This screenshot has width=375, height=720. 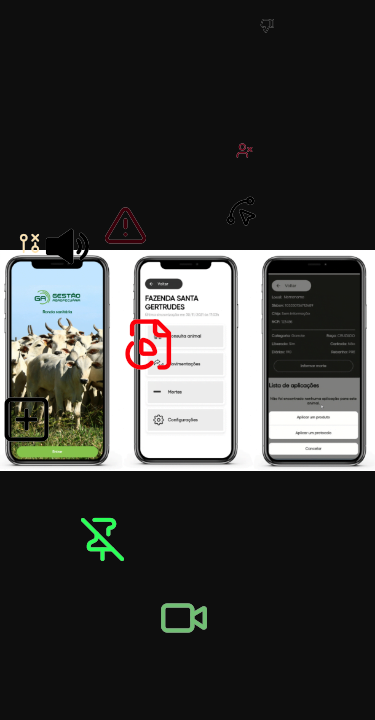 I want to click on edit or manipulate a vector path, so click(x=240, y=210).